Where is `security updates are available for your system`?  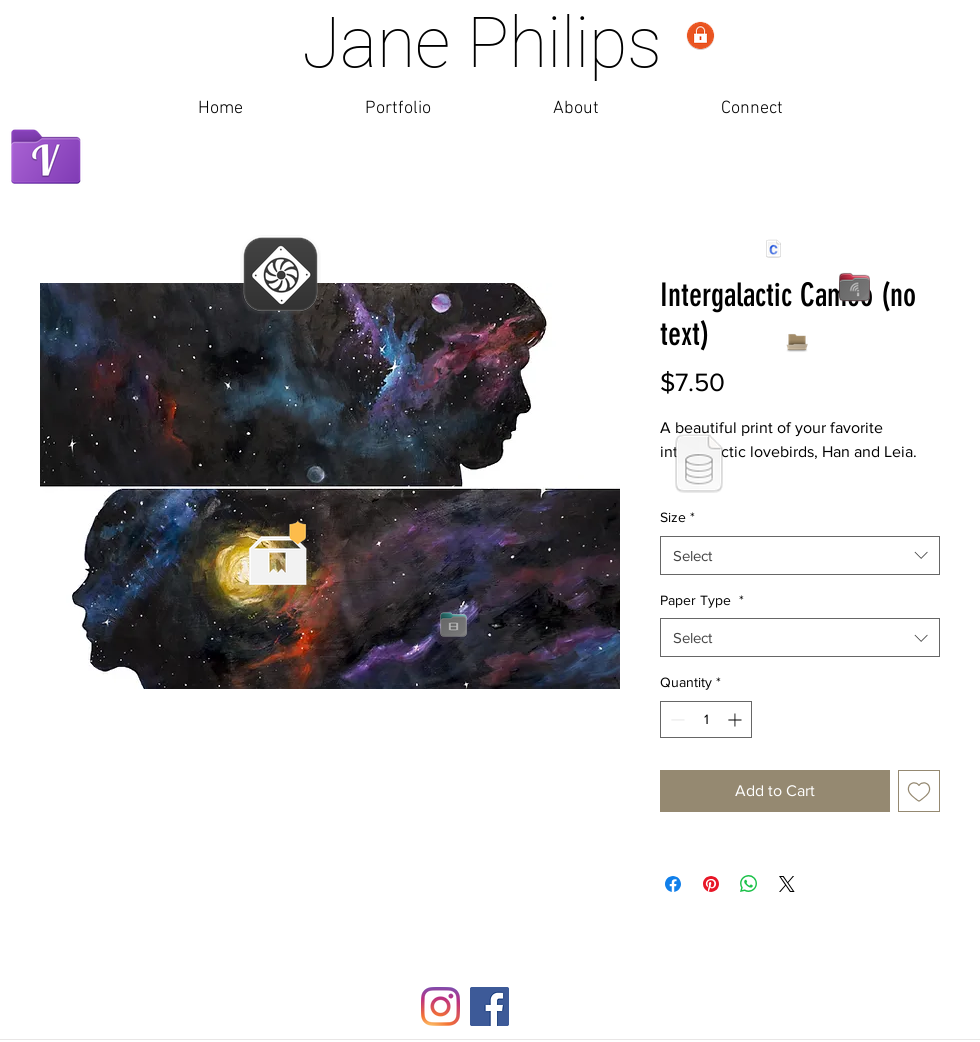
security updates are available for your system is located at coordinates (277, 552).